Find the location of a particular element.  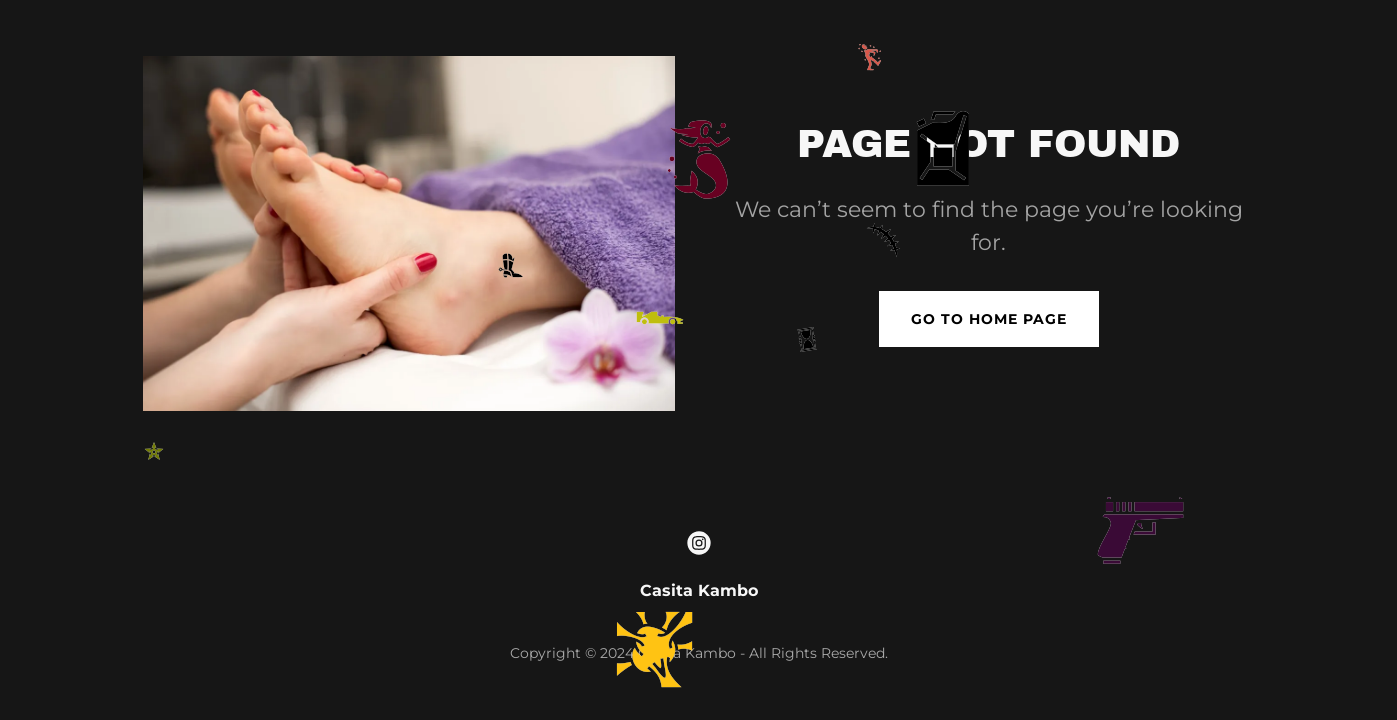

select western or cowboy-themed content is located at coordinates (510, 265).